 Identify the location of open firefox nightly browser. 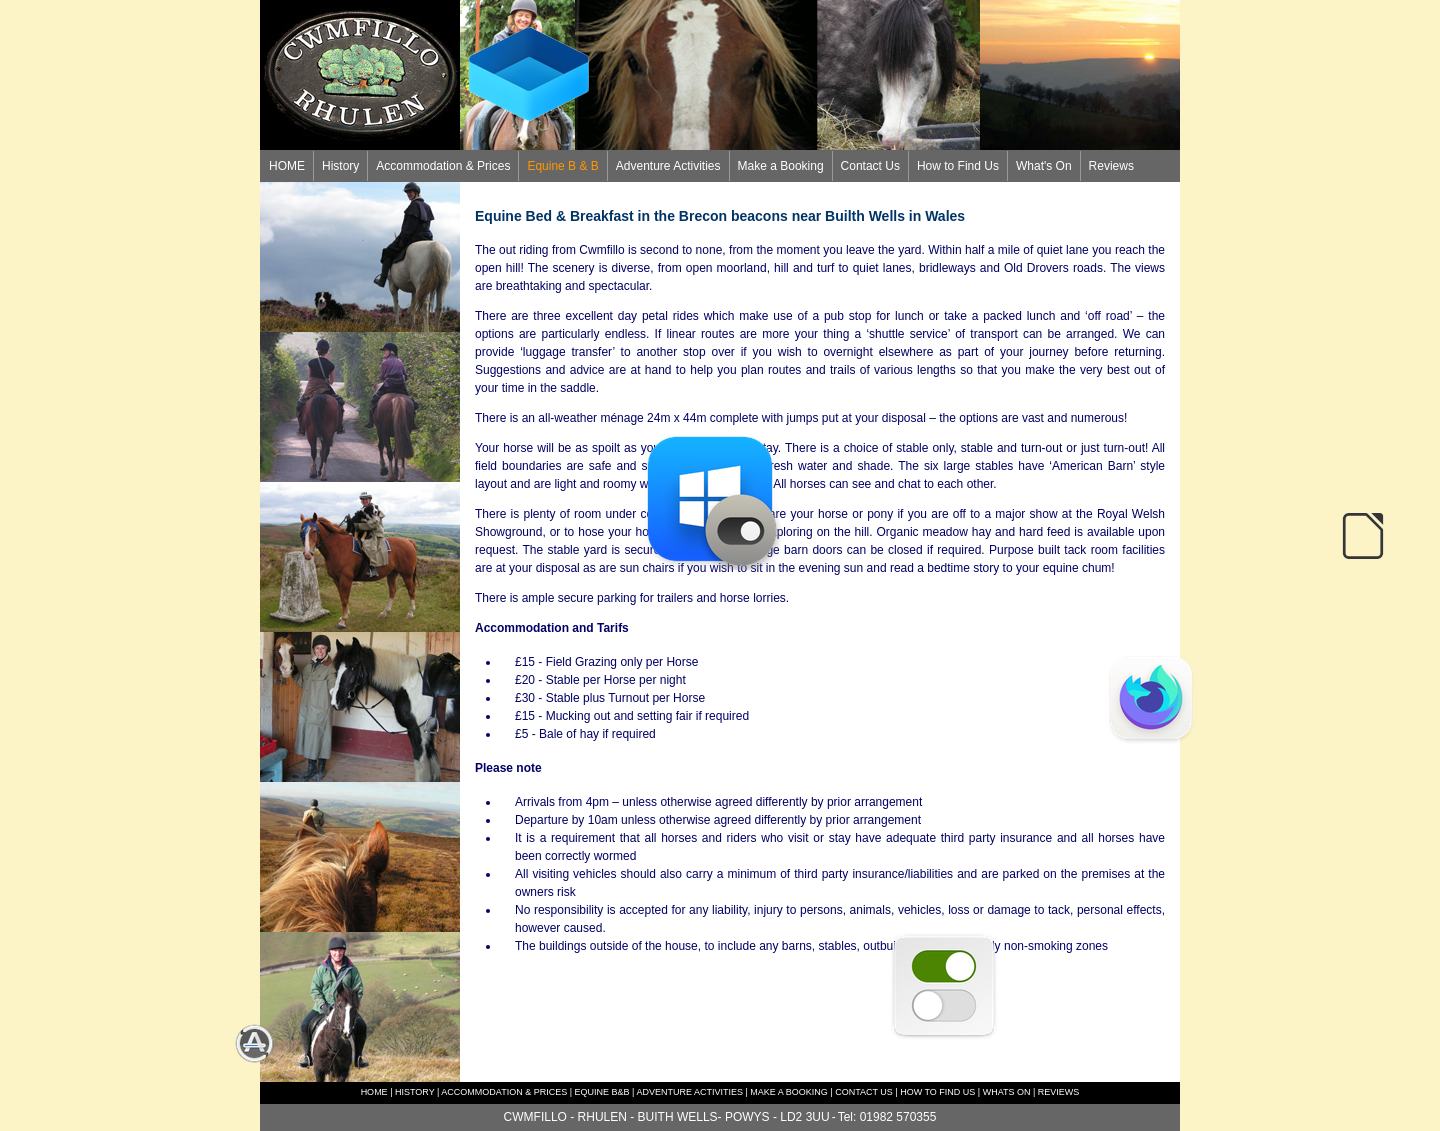
(1151, 698).